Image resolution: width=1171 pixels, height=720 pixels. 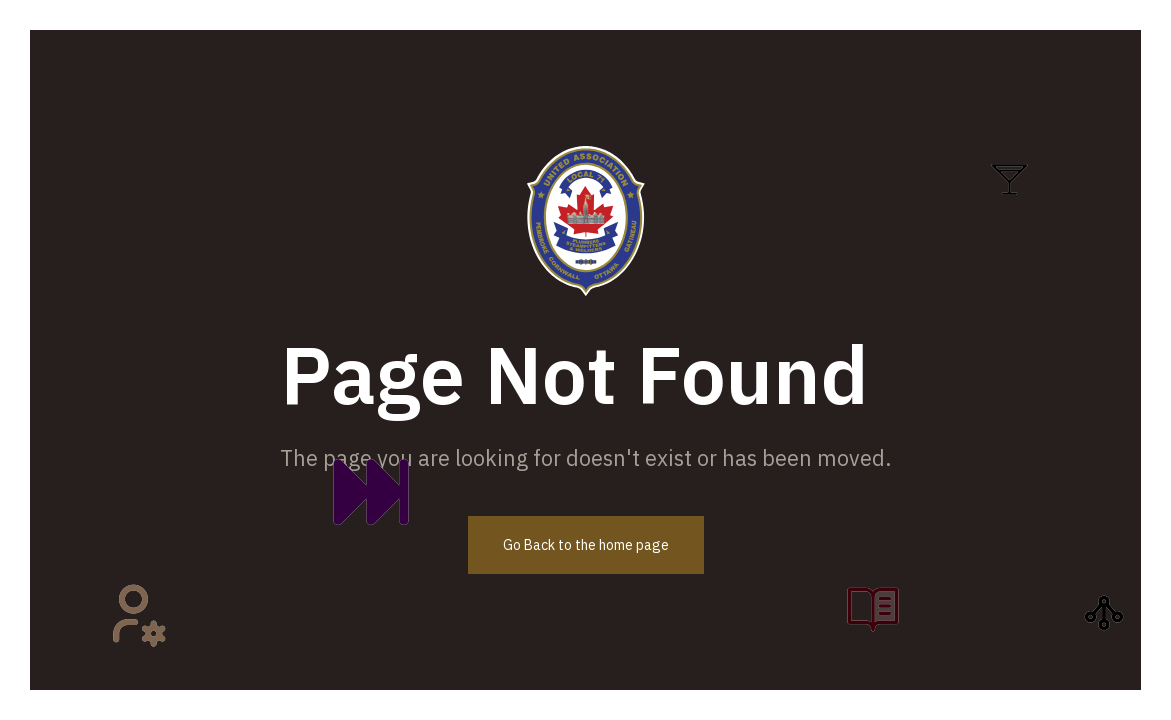 I want to click on view hierarchical data structure, so click(x=1104, y=613).